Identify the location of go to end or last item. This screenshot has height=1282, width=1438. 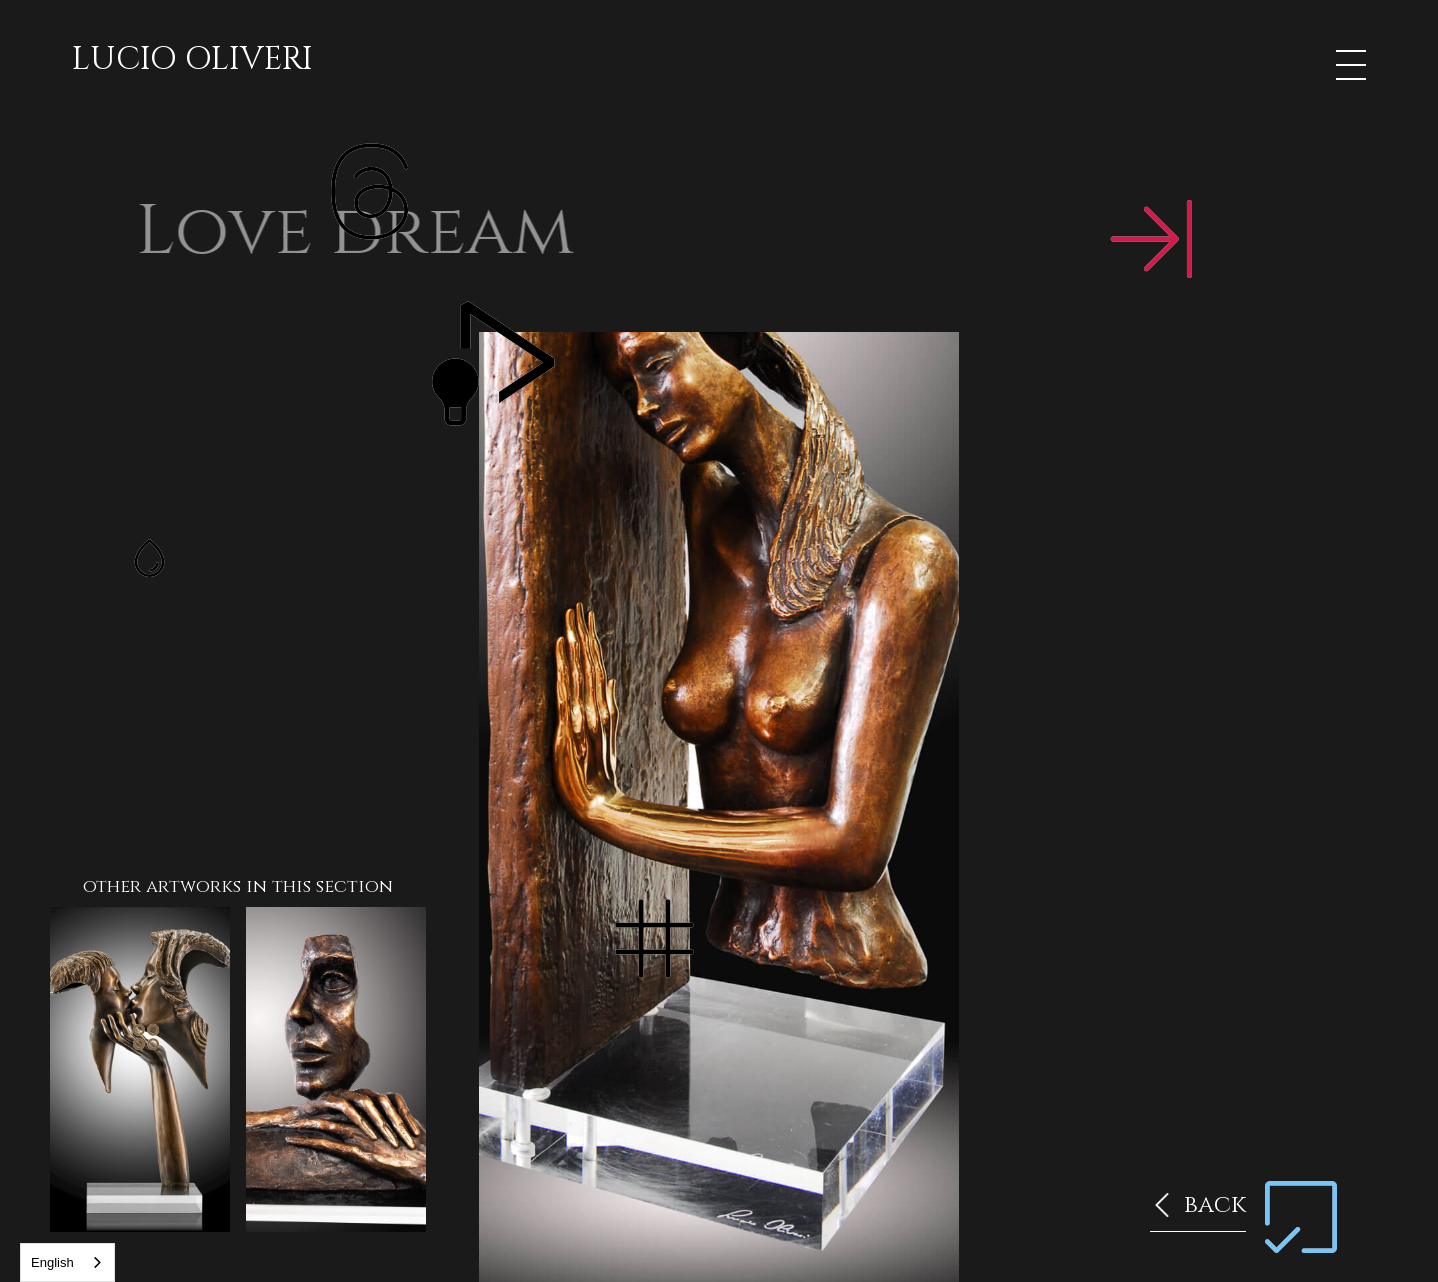
(1153, 239).